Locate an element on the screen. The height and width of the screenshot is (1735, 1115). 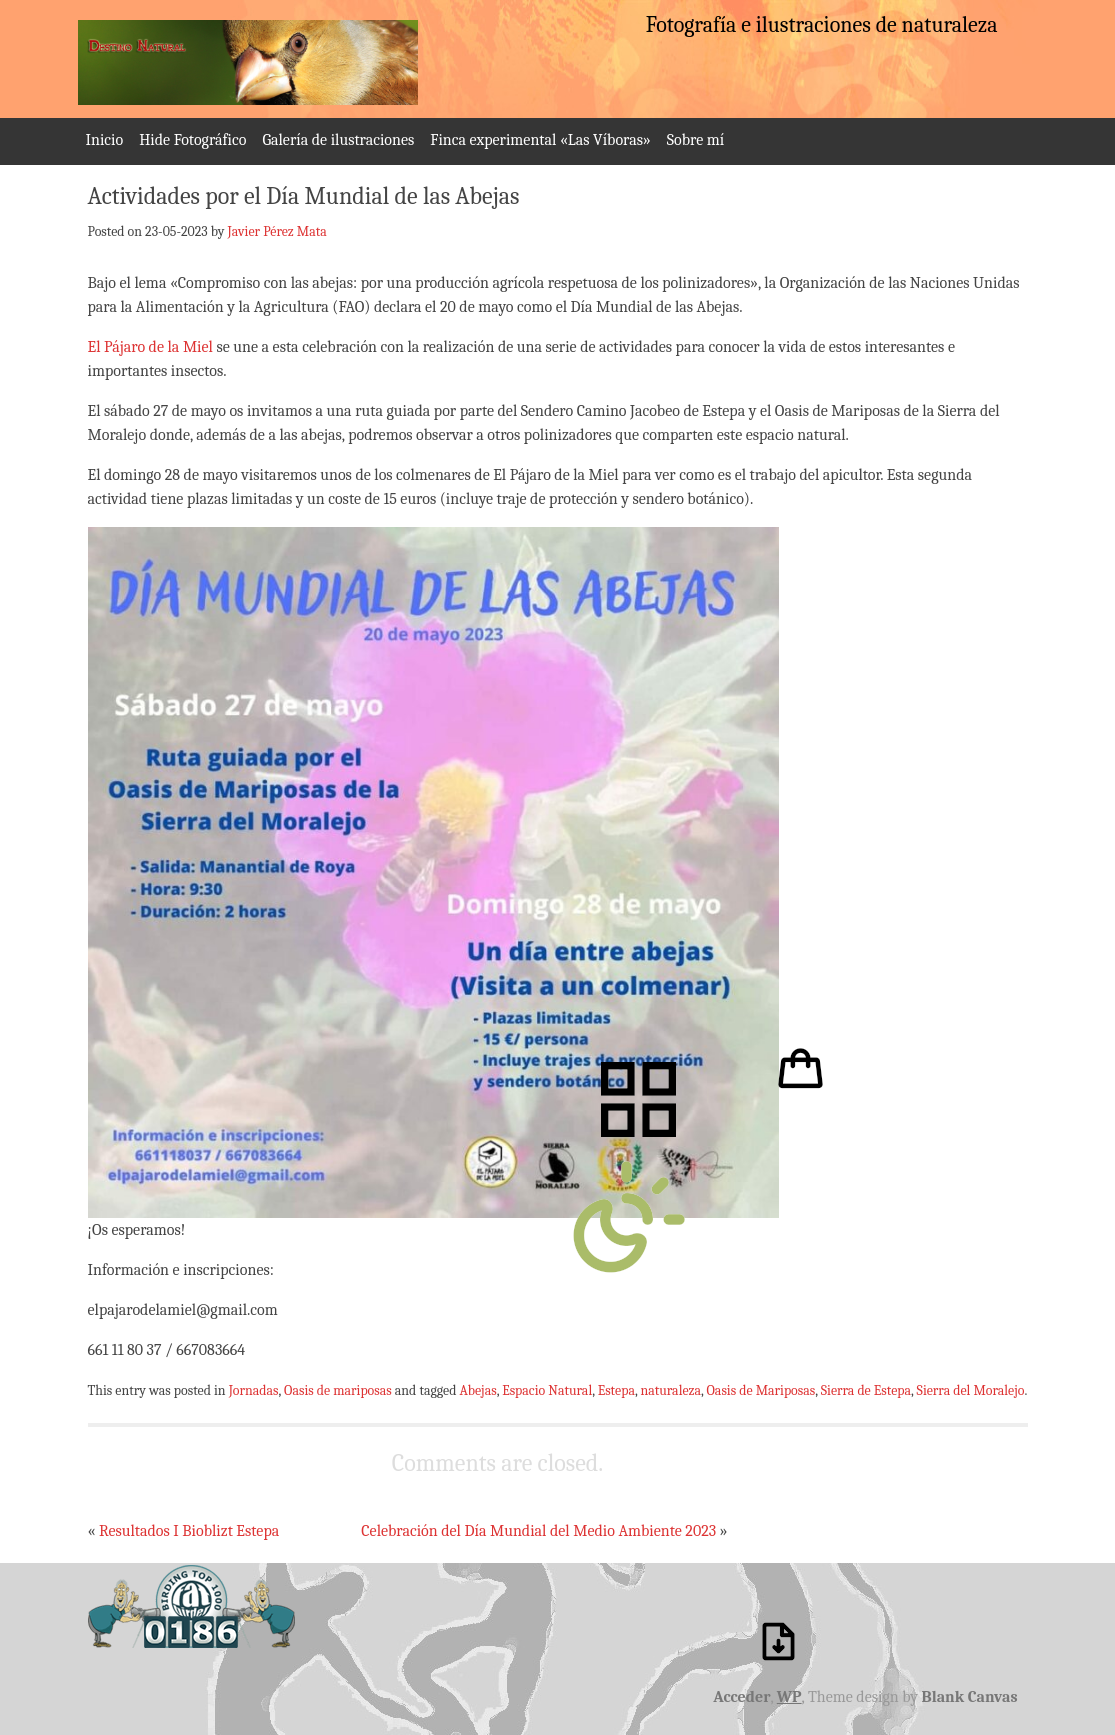
download file is located at coordinates (778, 1641).